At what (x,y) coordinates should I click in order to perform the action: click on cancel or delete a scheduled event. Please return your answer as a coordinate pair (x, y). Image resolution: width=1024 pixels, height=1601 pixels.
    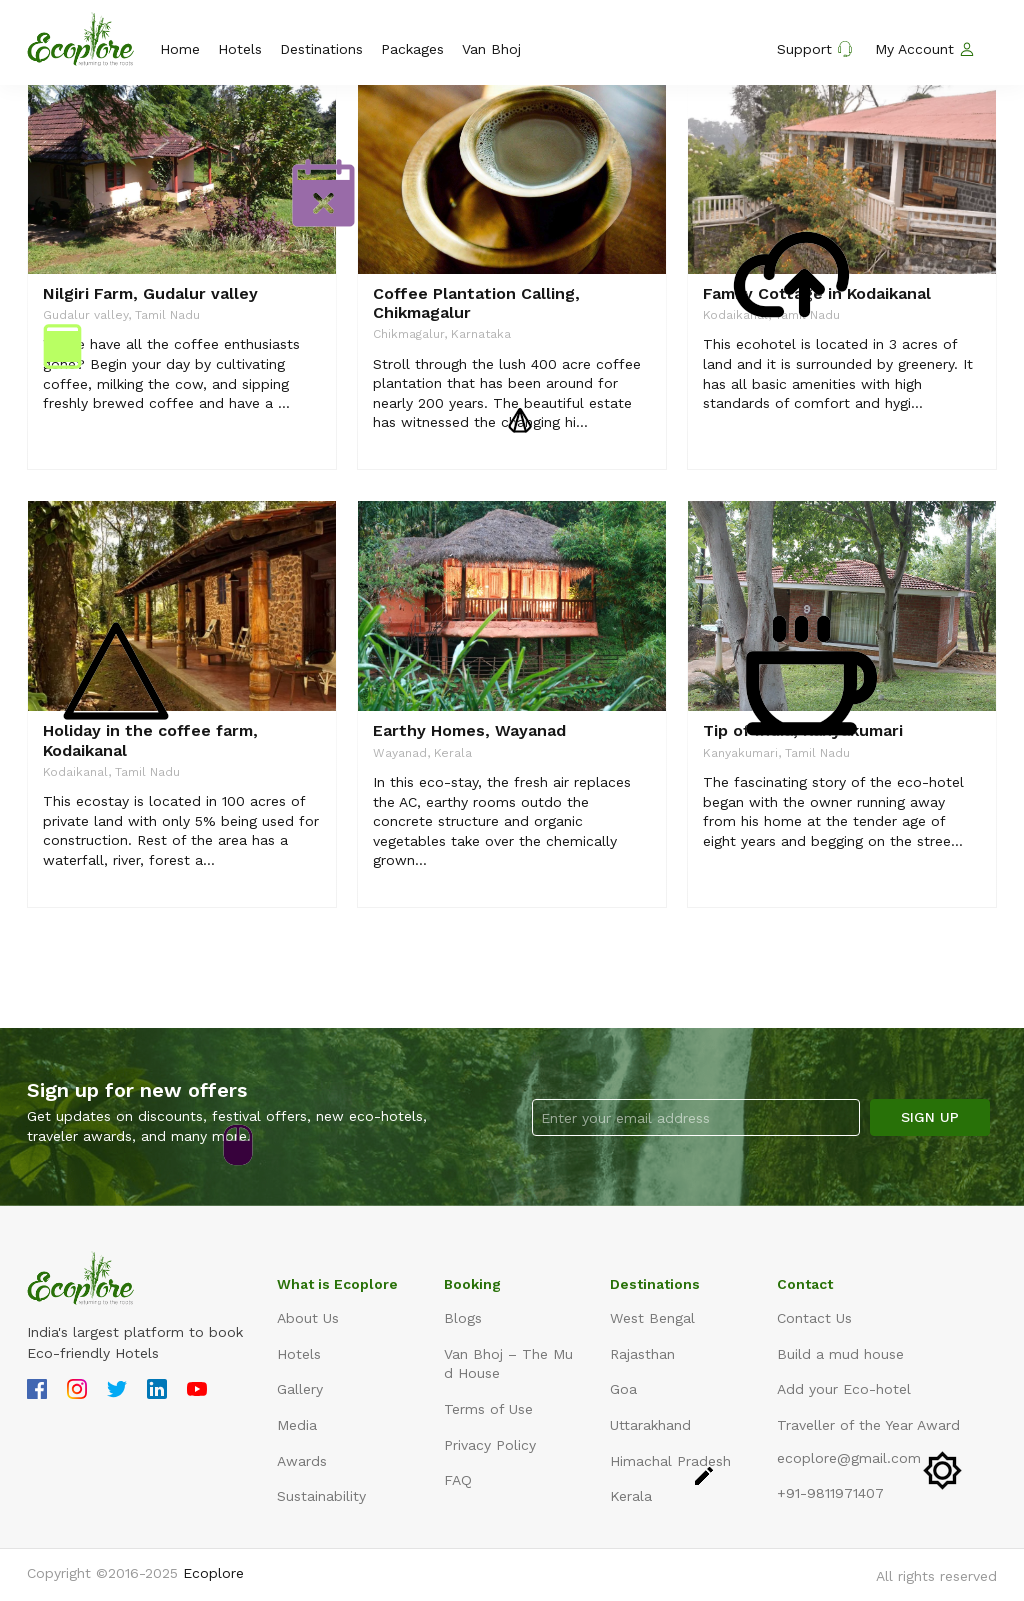
    Looking at the image, I should click on (323, 195).